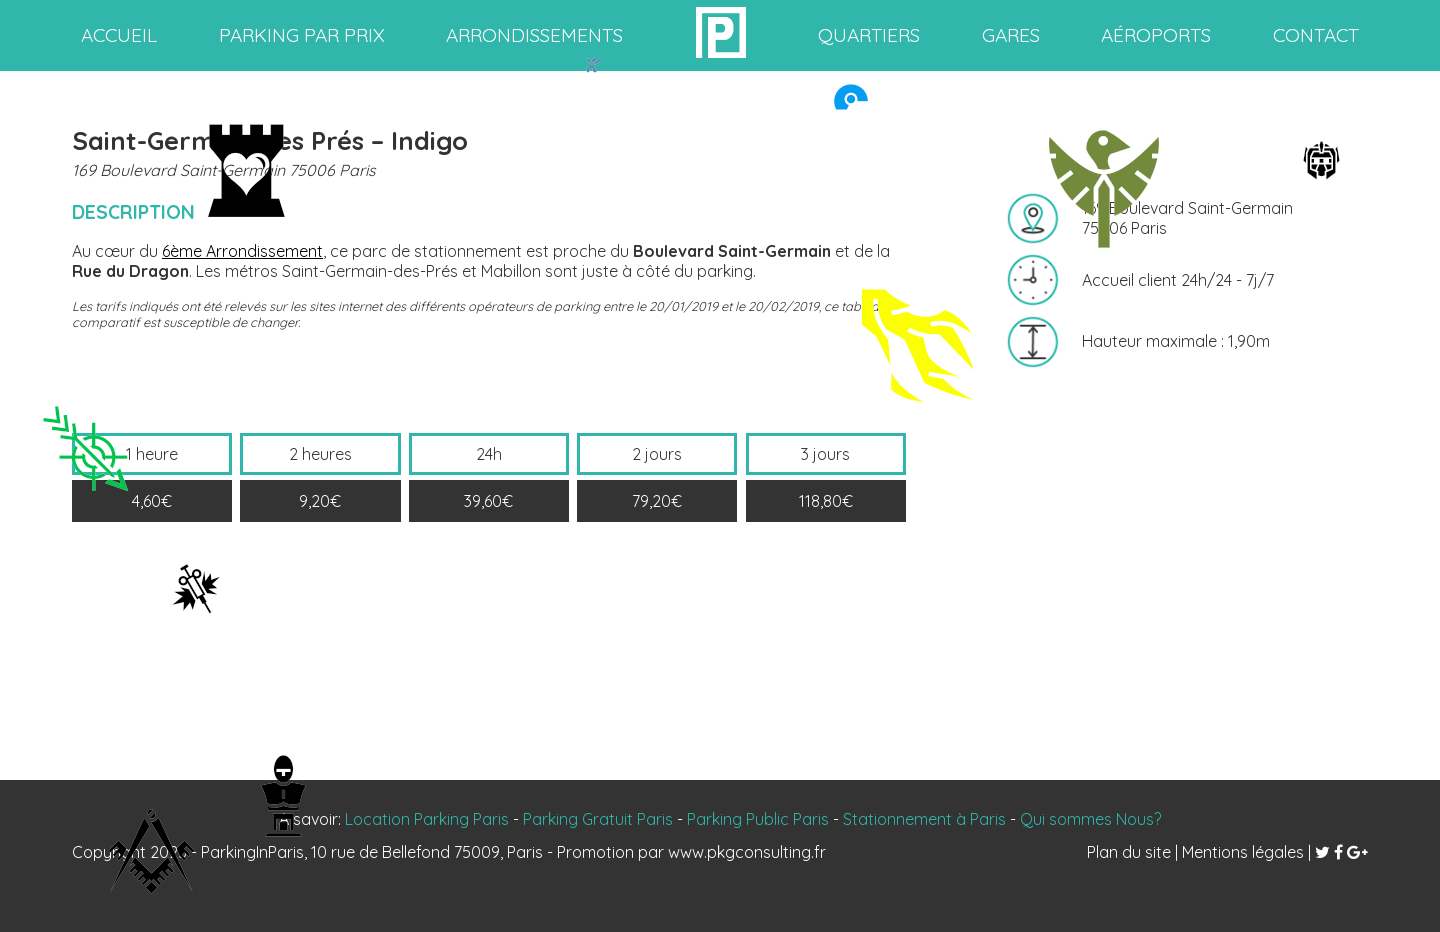 This screenshot has height=932, width=1440. What do you see at coordinates (283, 795) in the screenshot?
I see `view museum or gallery collection` at bounding box center [283, 795].